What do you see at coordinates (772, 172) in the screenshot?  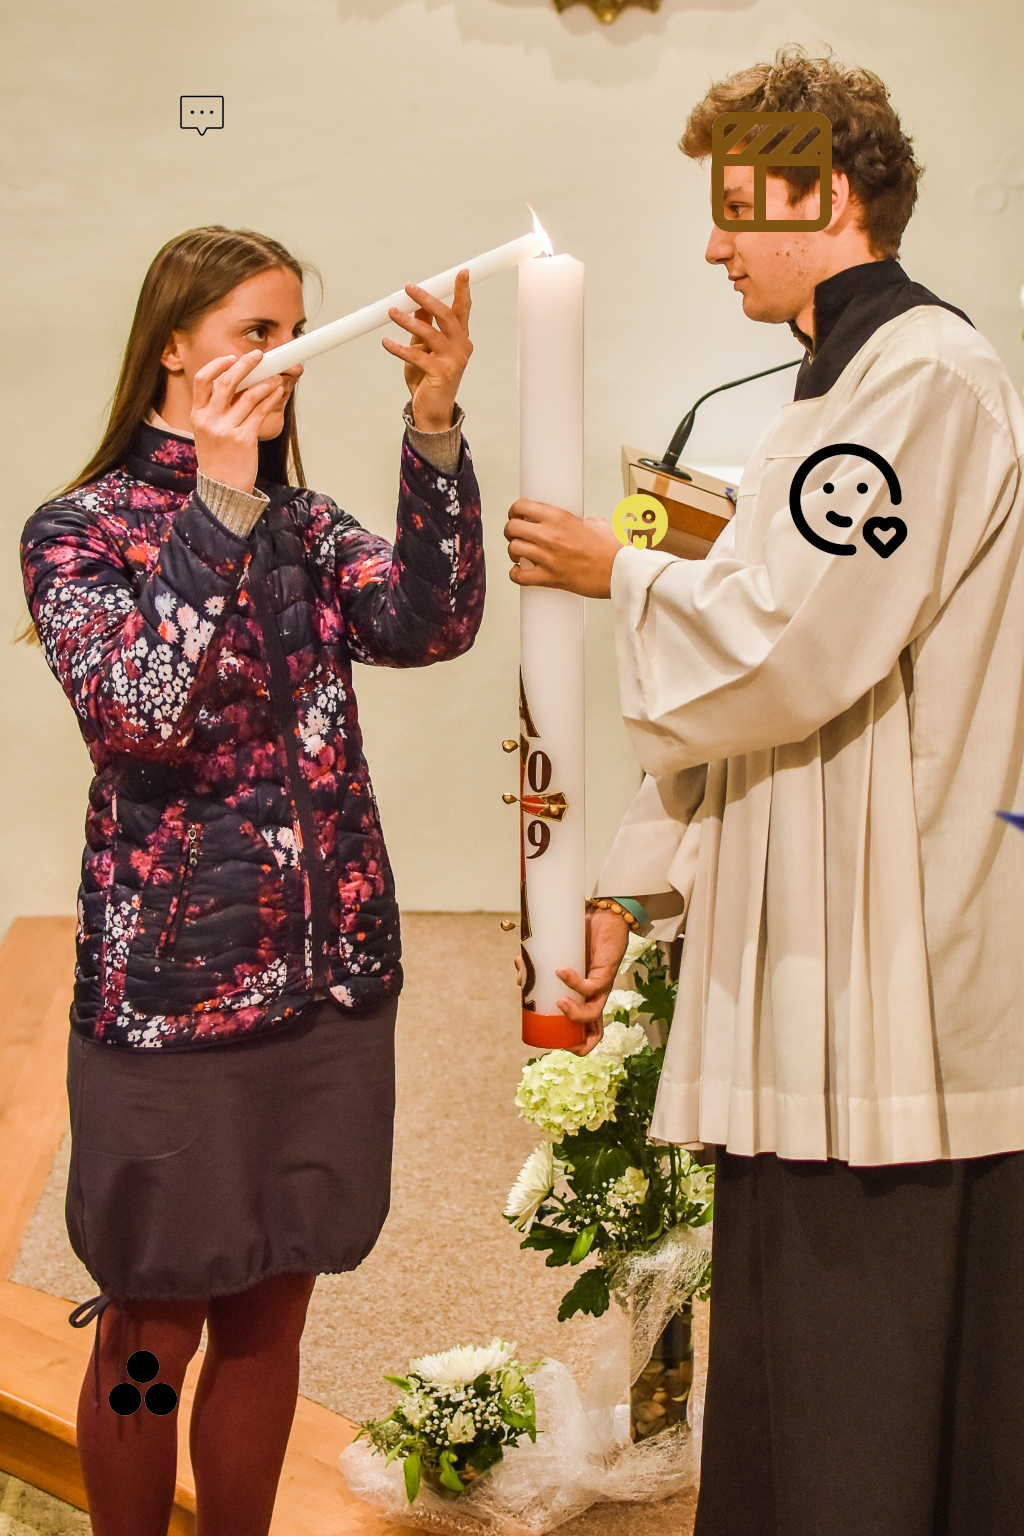 I see `insert a new row into a table` at bounding box center [772, 172].